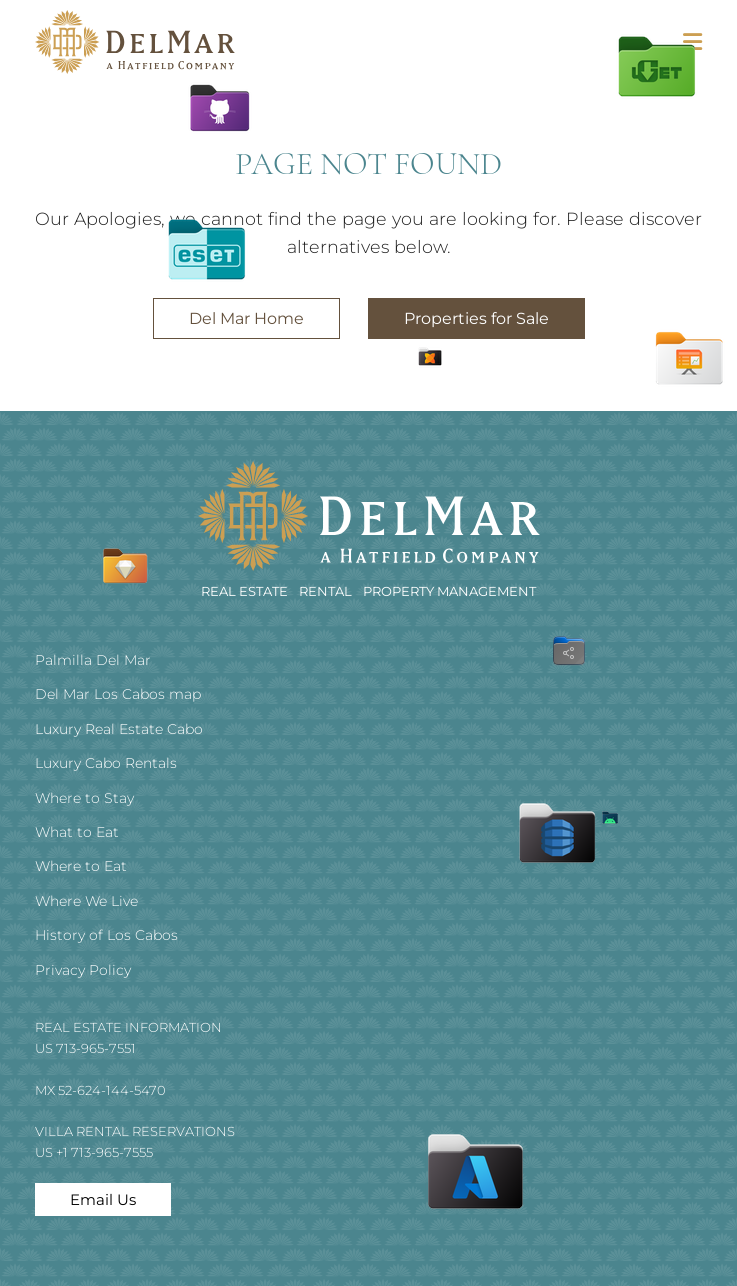  I want to click on open folder containing LibreOffice Impress presentations, so click(689, 360).